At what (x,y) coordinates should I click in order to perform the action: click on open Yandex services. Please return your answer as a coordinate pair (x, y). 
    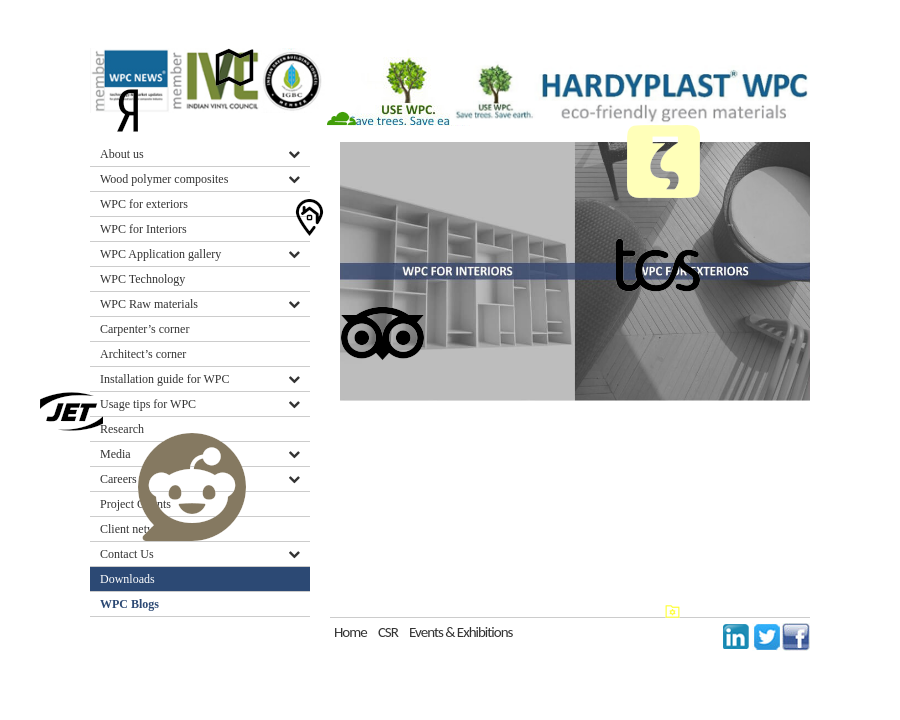
    Looking at the image, I should click on (127, 110).